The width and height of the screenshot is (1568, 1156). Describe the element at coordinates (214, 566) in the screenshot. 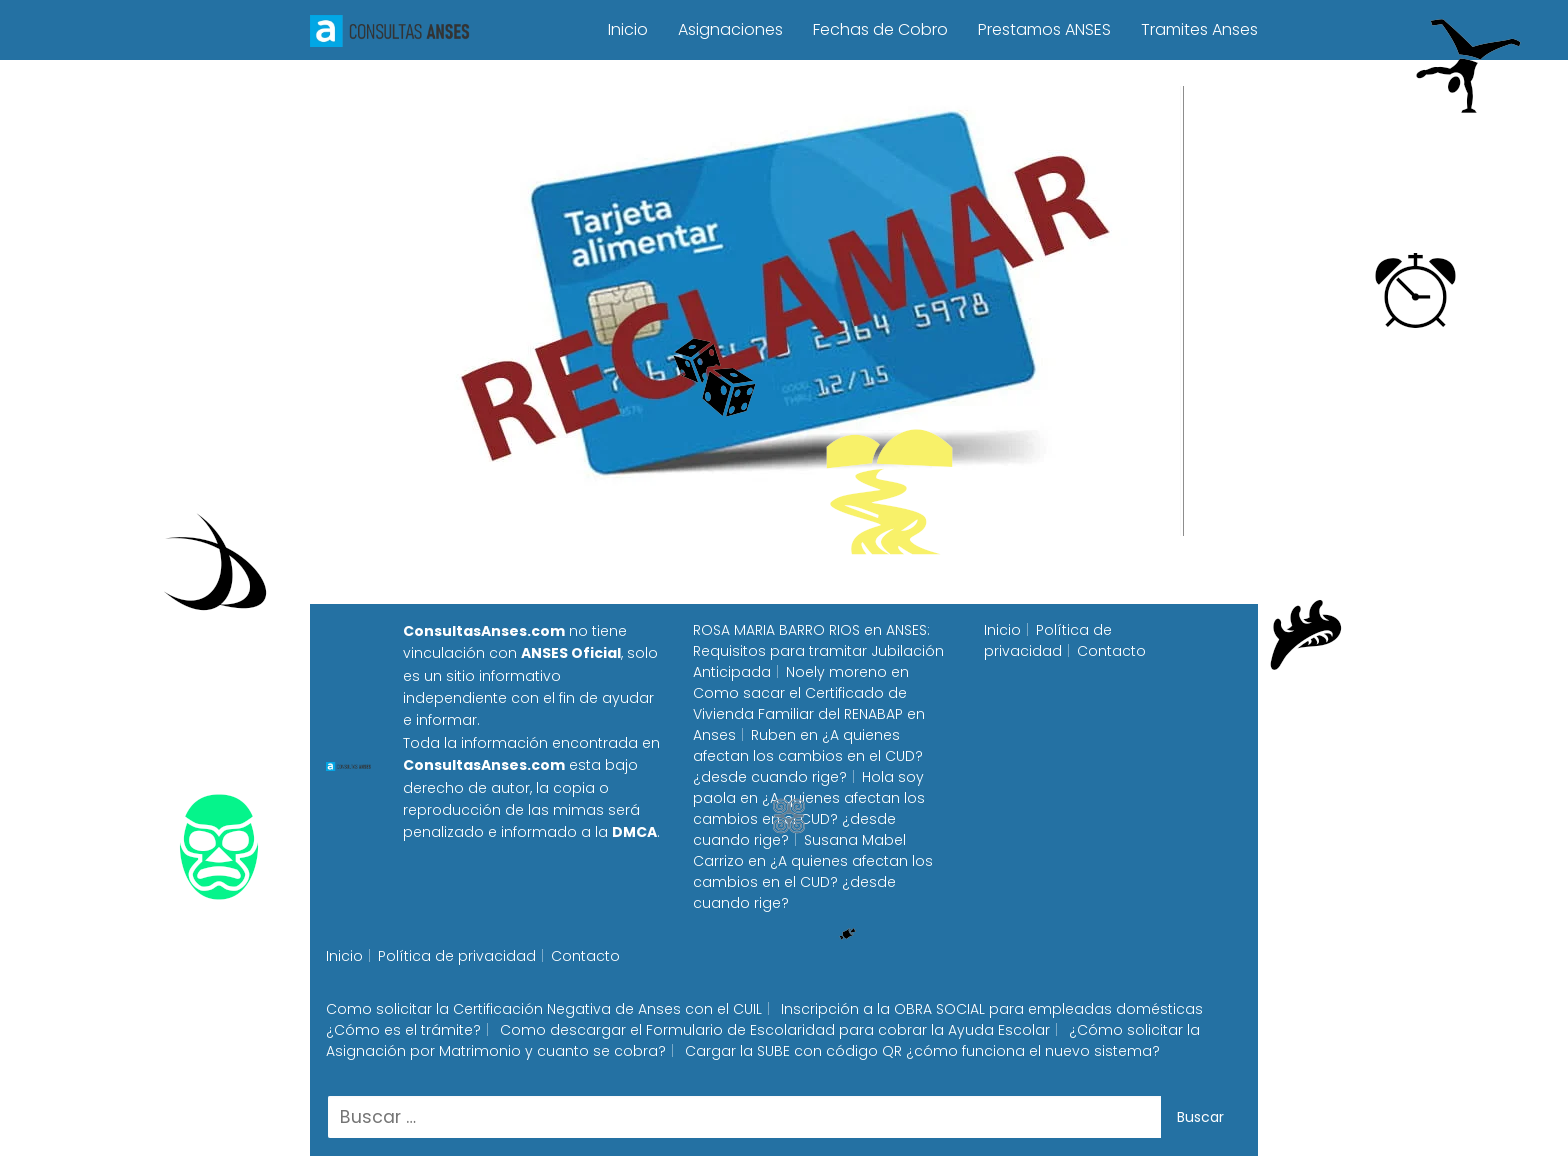

I see `indicates a slash or cutting attack action` at that location.